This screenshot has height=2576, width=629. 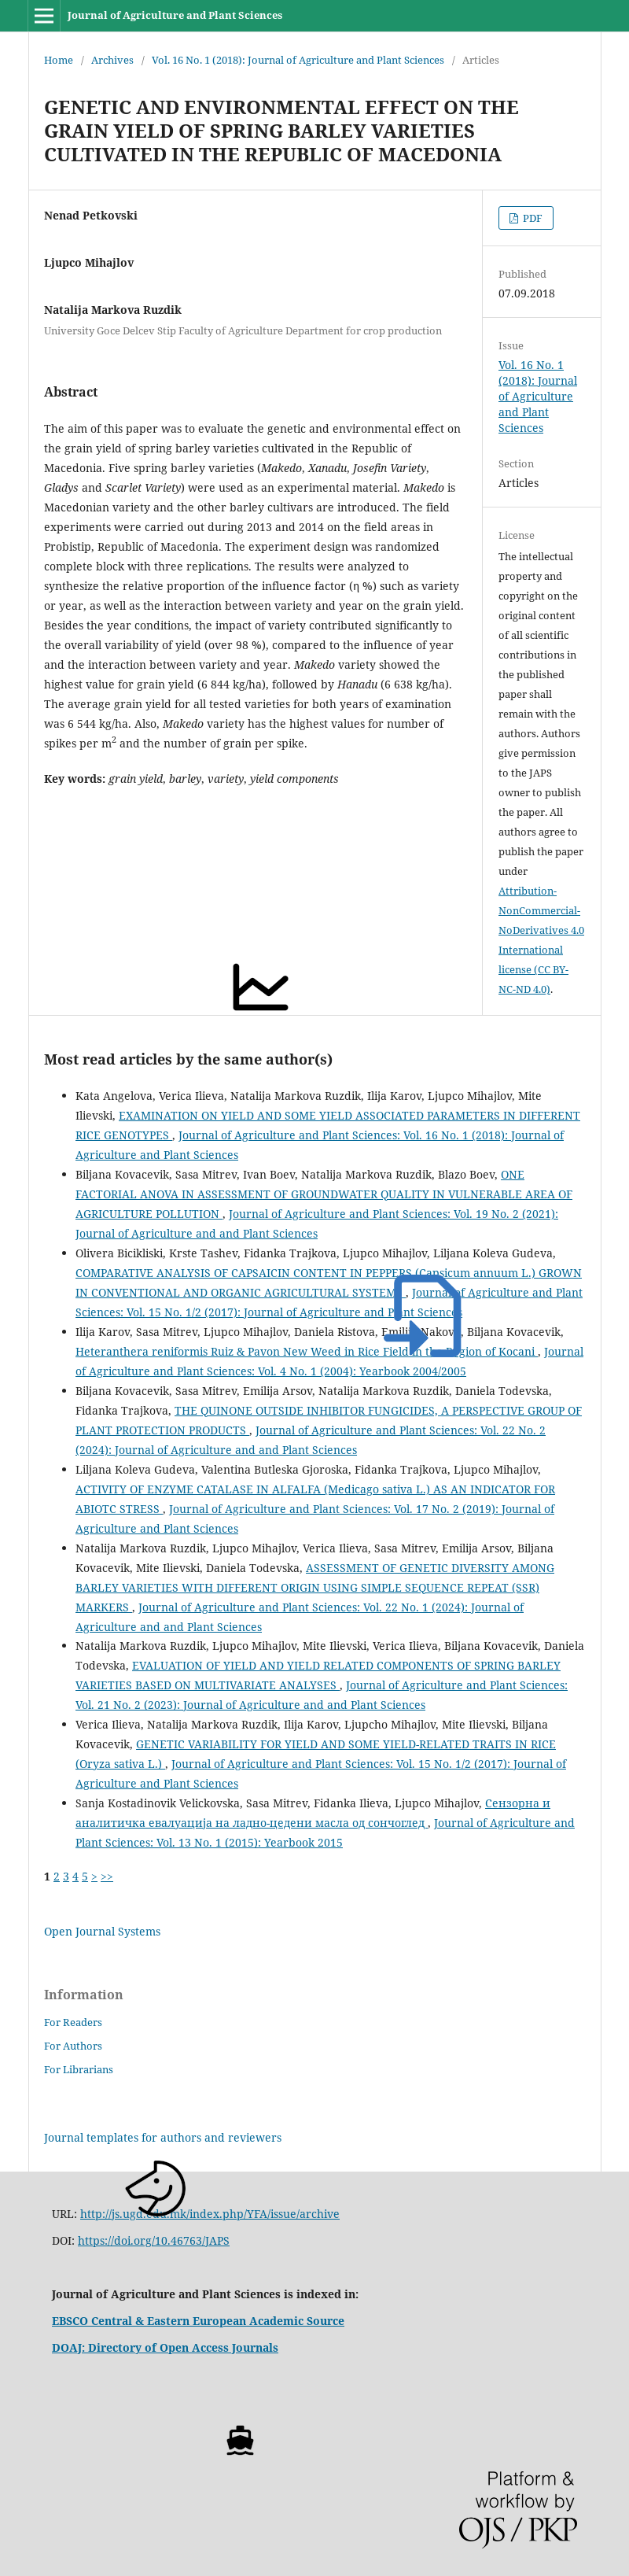 I want to click on get directions by ferry or boat, so click(x=240, y=2440).